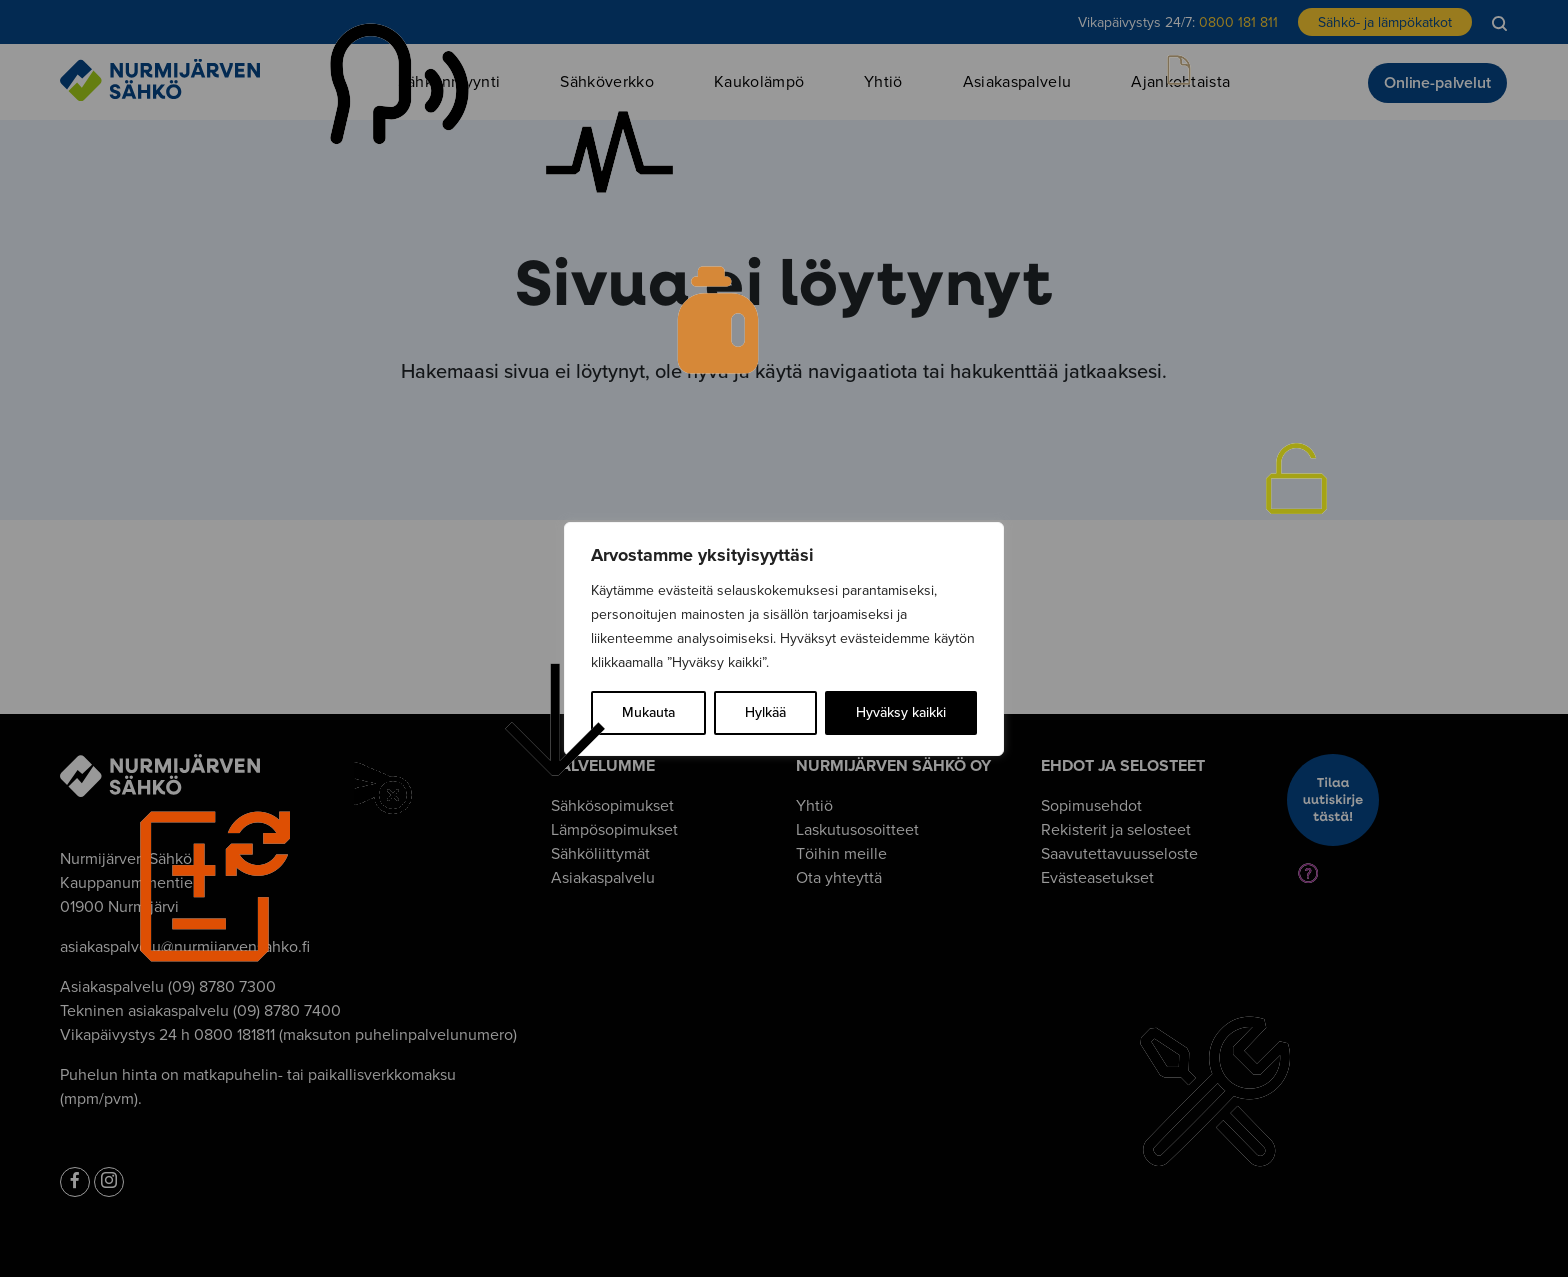  I want to click on activate text-to-speech or voice output, so click(399, 87).